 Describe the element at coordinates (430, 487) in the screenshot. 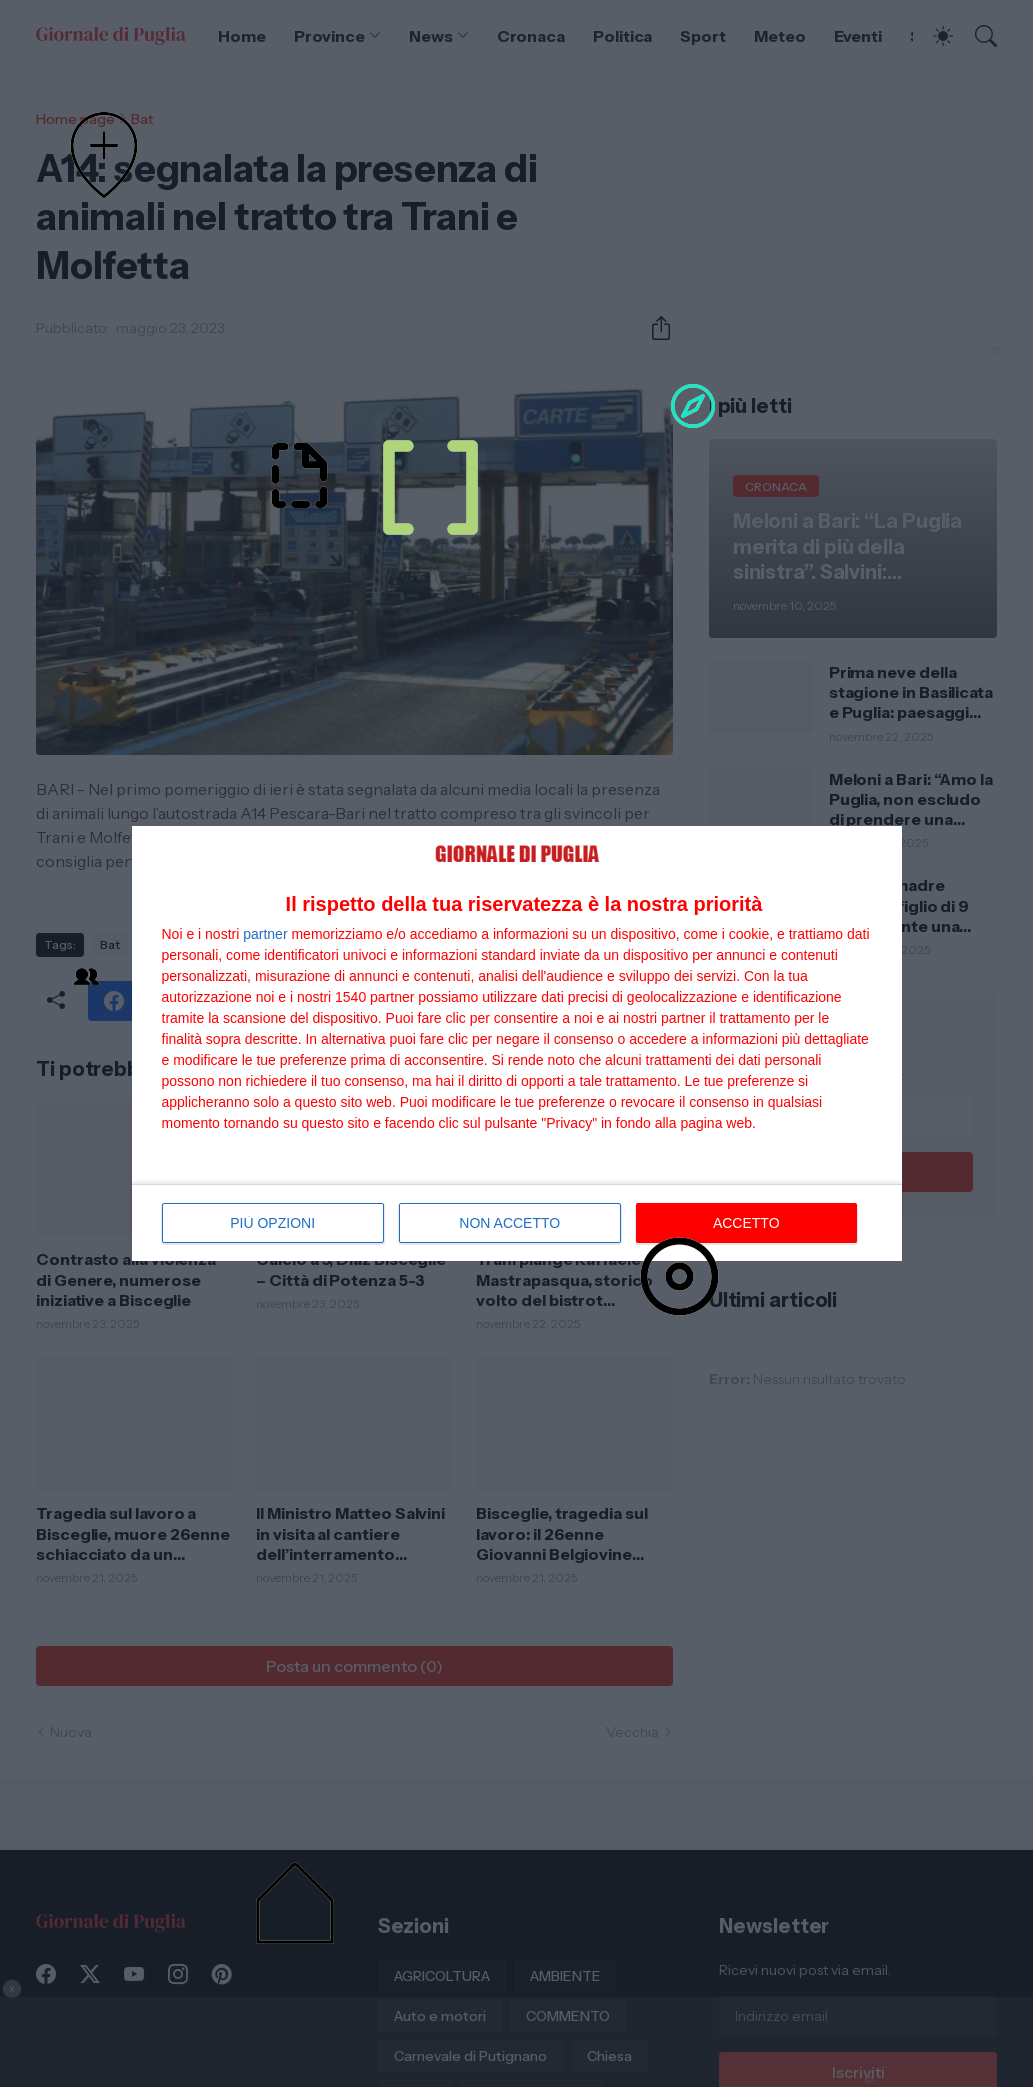

I see `insert code or code block` at that location.